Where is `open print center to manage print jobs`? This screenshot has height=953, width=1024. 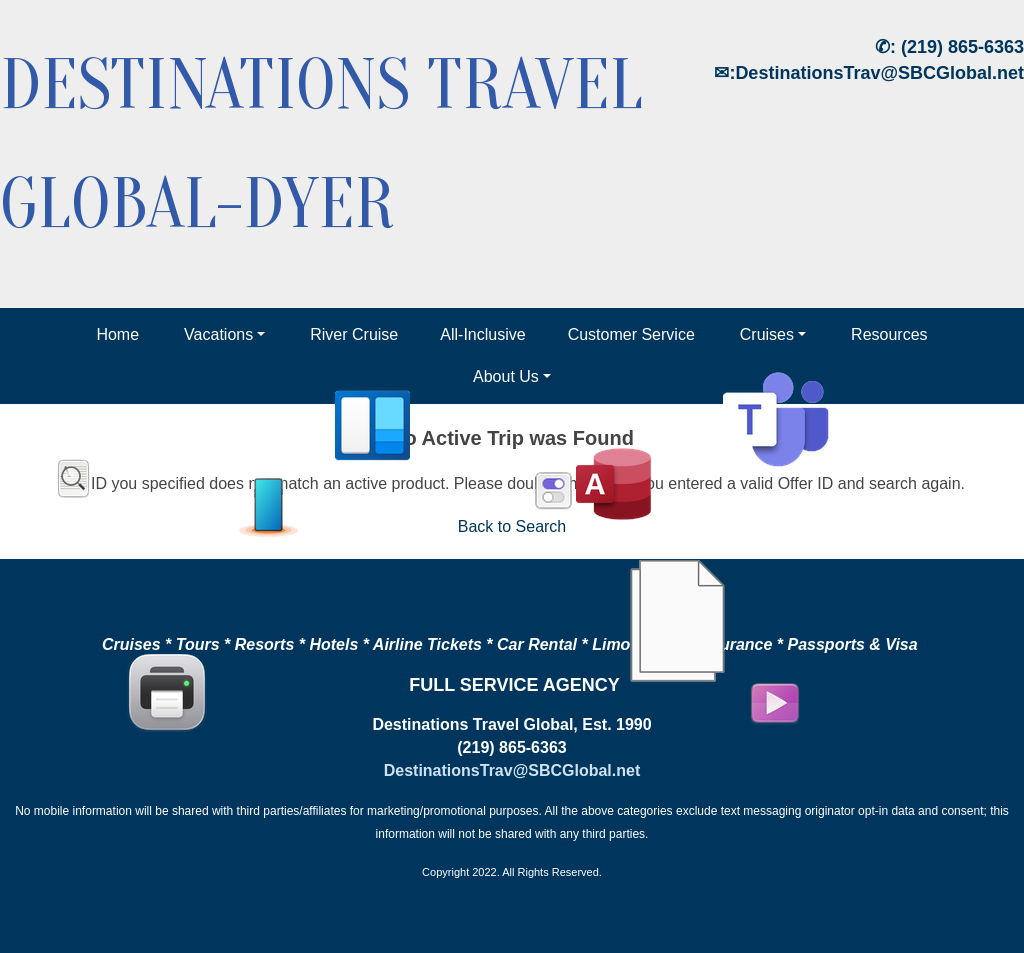 open print center to manage print jobs is located at coordinates (167, 692).